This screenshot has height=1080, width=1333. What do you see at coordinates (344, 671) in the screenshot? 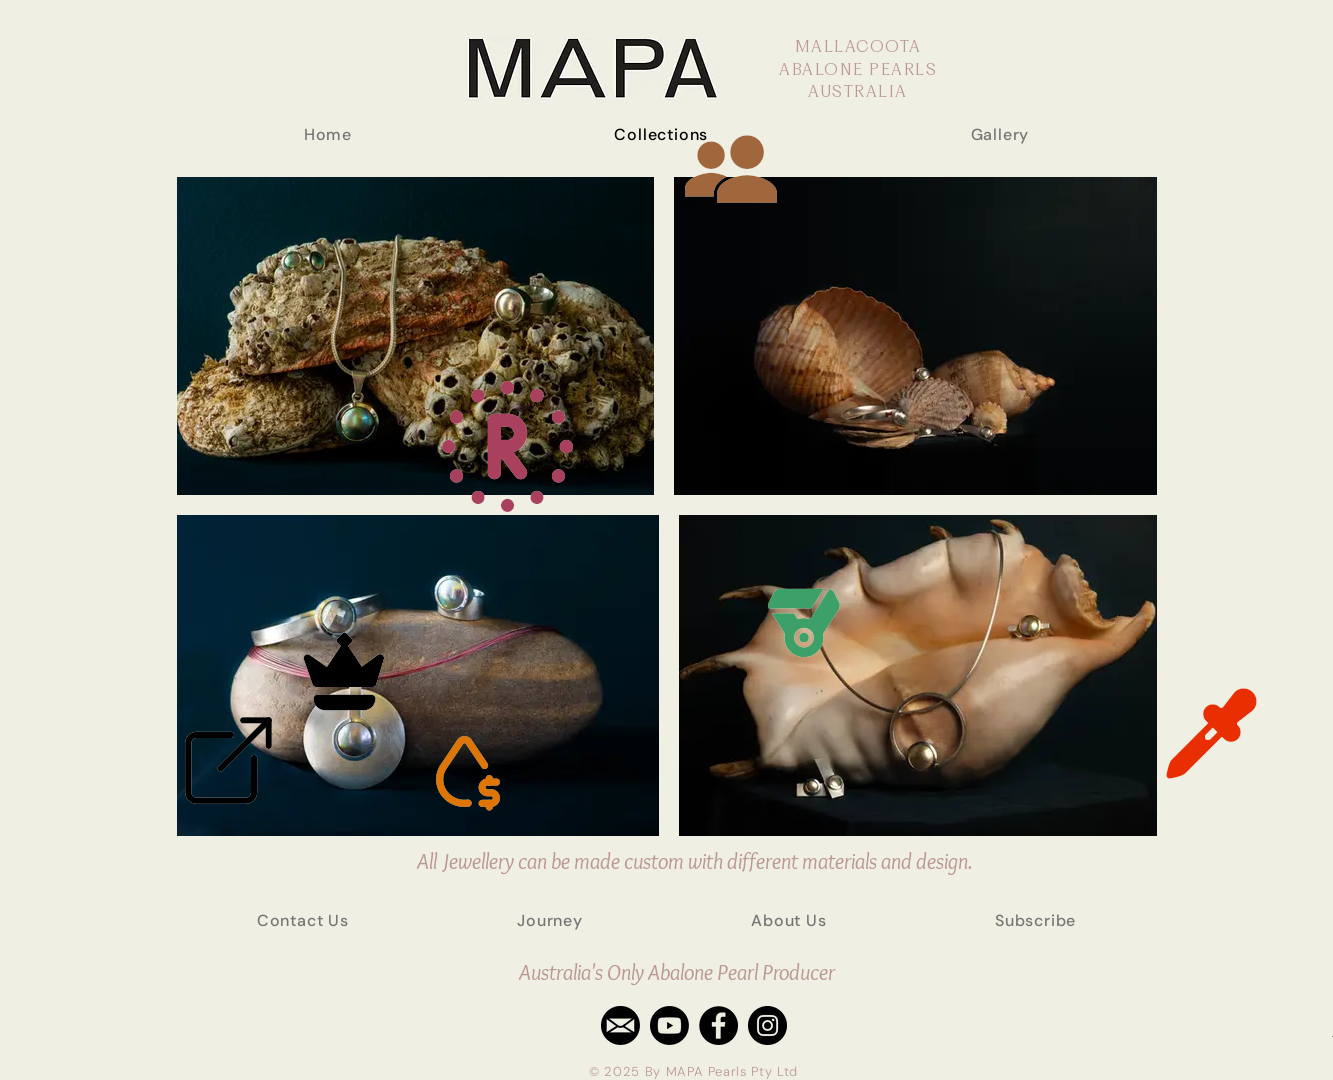
I see `indicates server owner status` at bounding box center [344, 671].